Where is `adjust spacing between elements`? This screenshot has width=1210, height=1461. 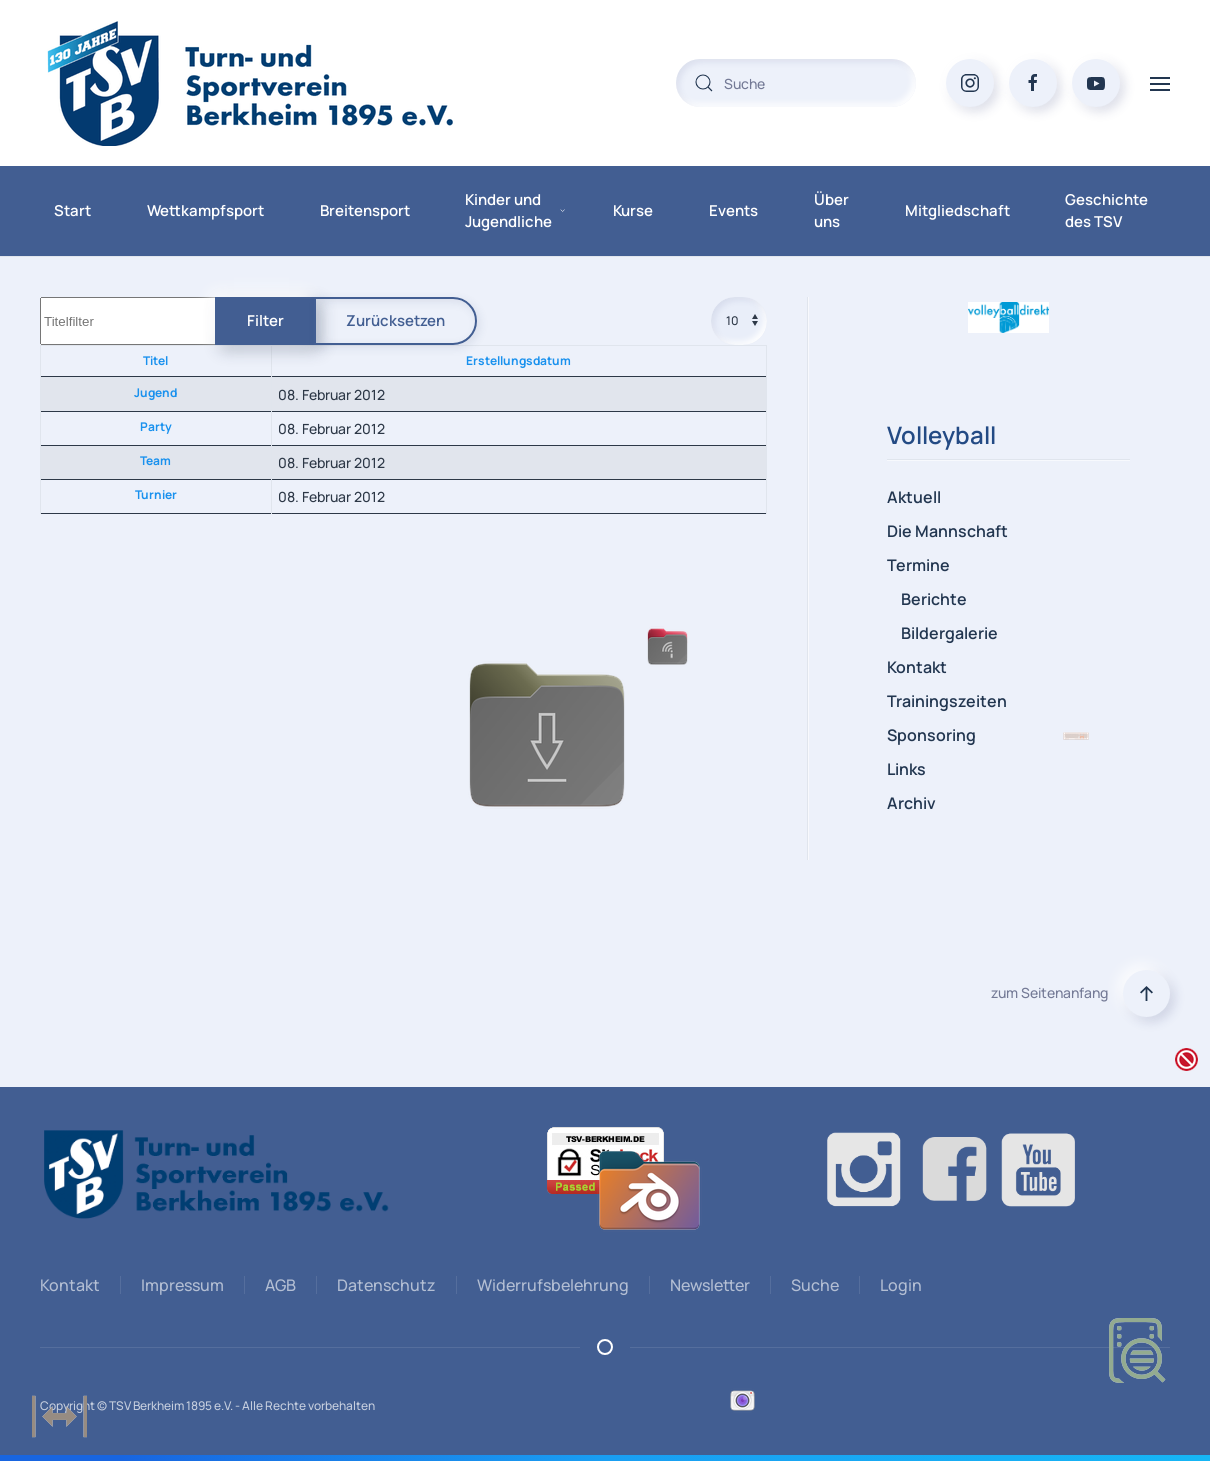
adjust spacing between elements is located at coordinates (59, 1416).